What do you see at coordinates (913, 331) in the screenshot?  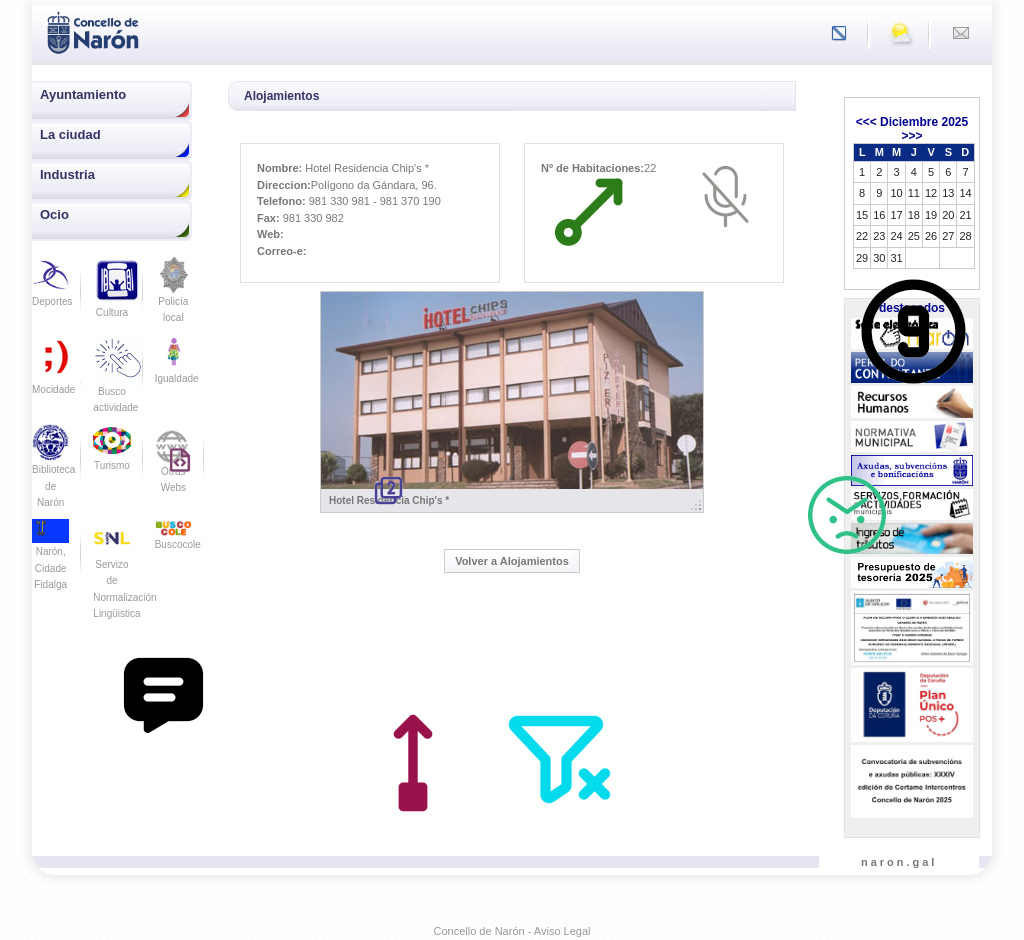 I see `indicates item number 9 in a numbered list or sequence` at bounding box center [913, 331].